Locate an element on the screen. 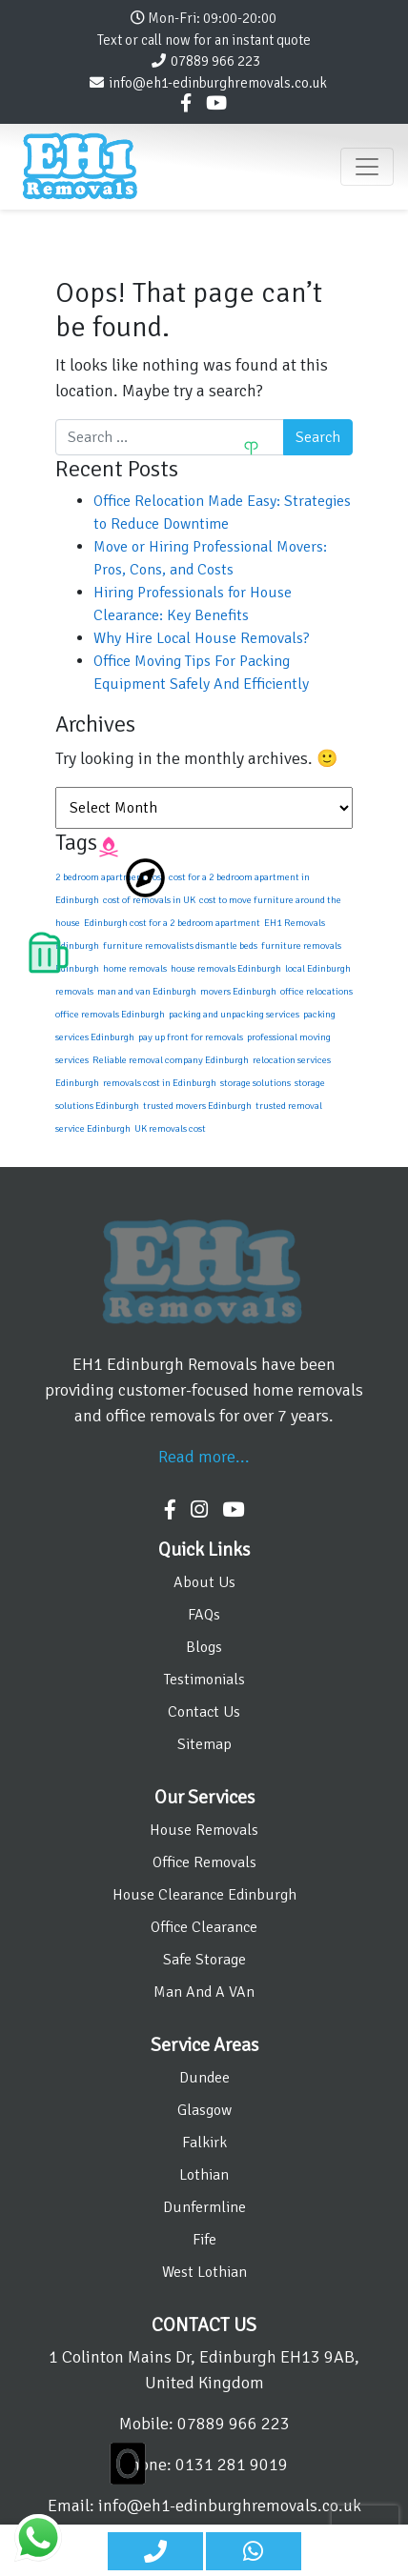 The height and width of the screenshot is (2576, 408). view nearby bars or breweries is located at coordinates (46, 954).